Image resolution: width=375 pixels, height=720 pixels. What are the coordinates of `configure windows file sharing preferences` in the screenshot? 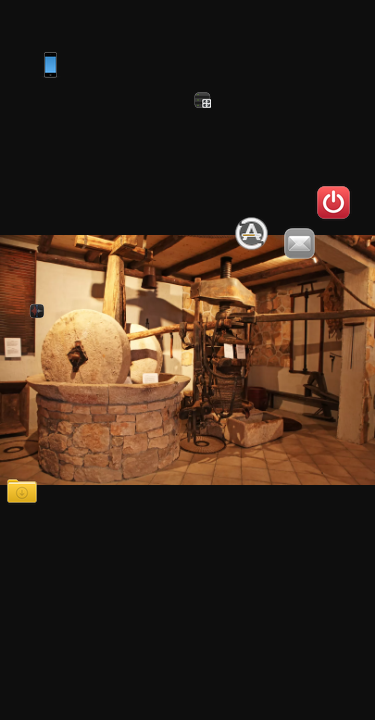 It's located at (202, 100).